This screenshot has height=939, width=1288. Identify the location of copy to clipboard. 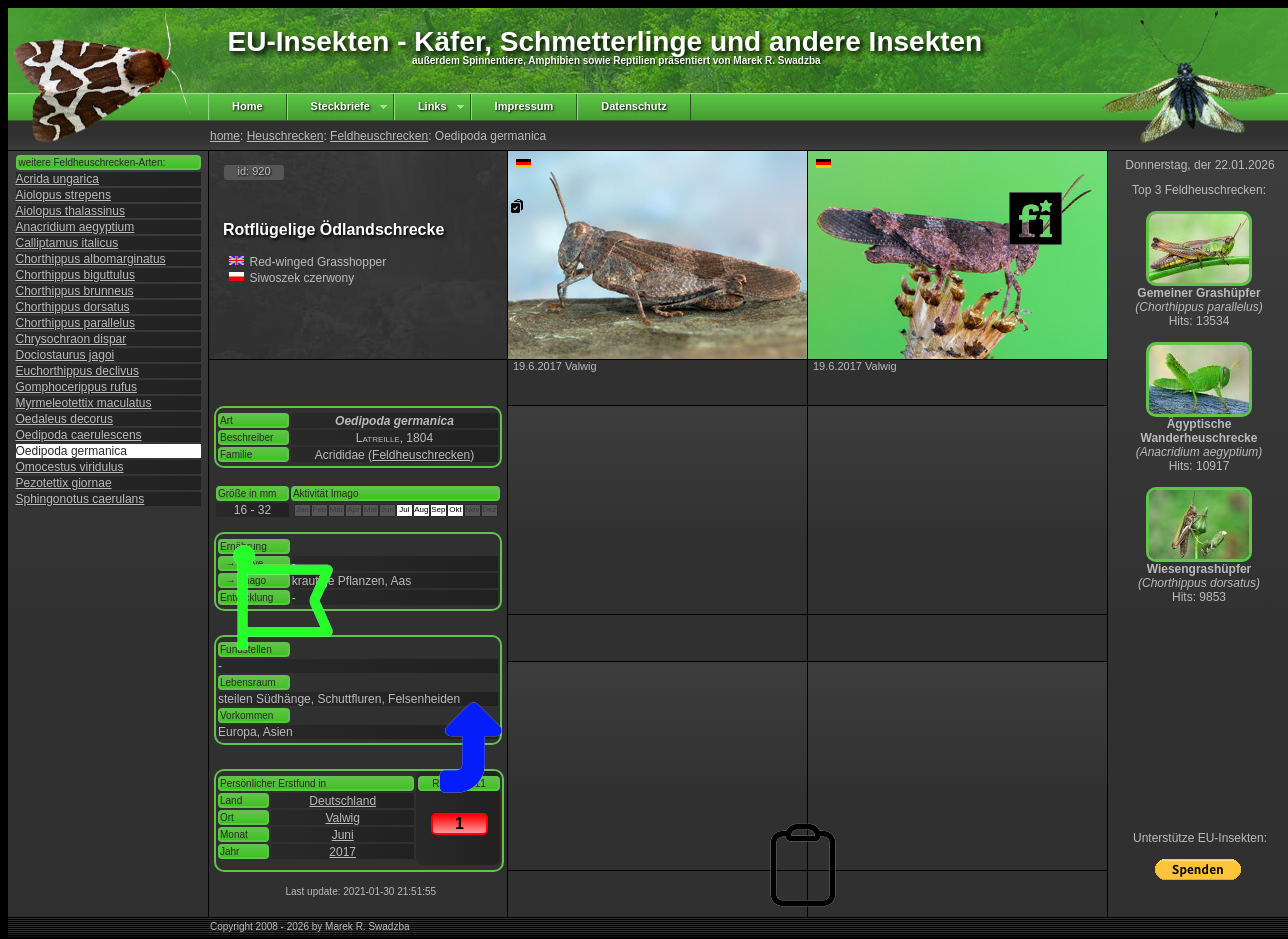
(803, 865).